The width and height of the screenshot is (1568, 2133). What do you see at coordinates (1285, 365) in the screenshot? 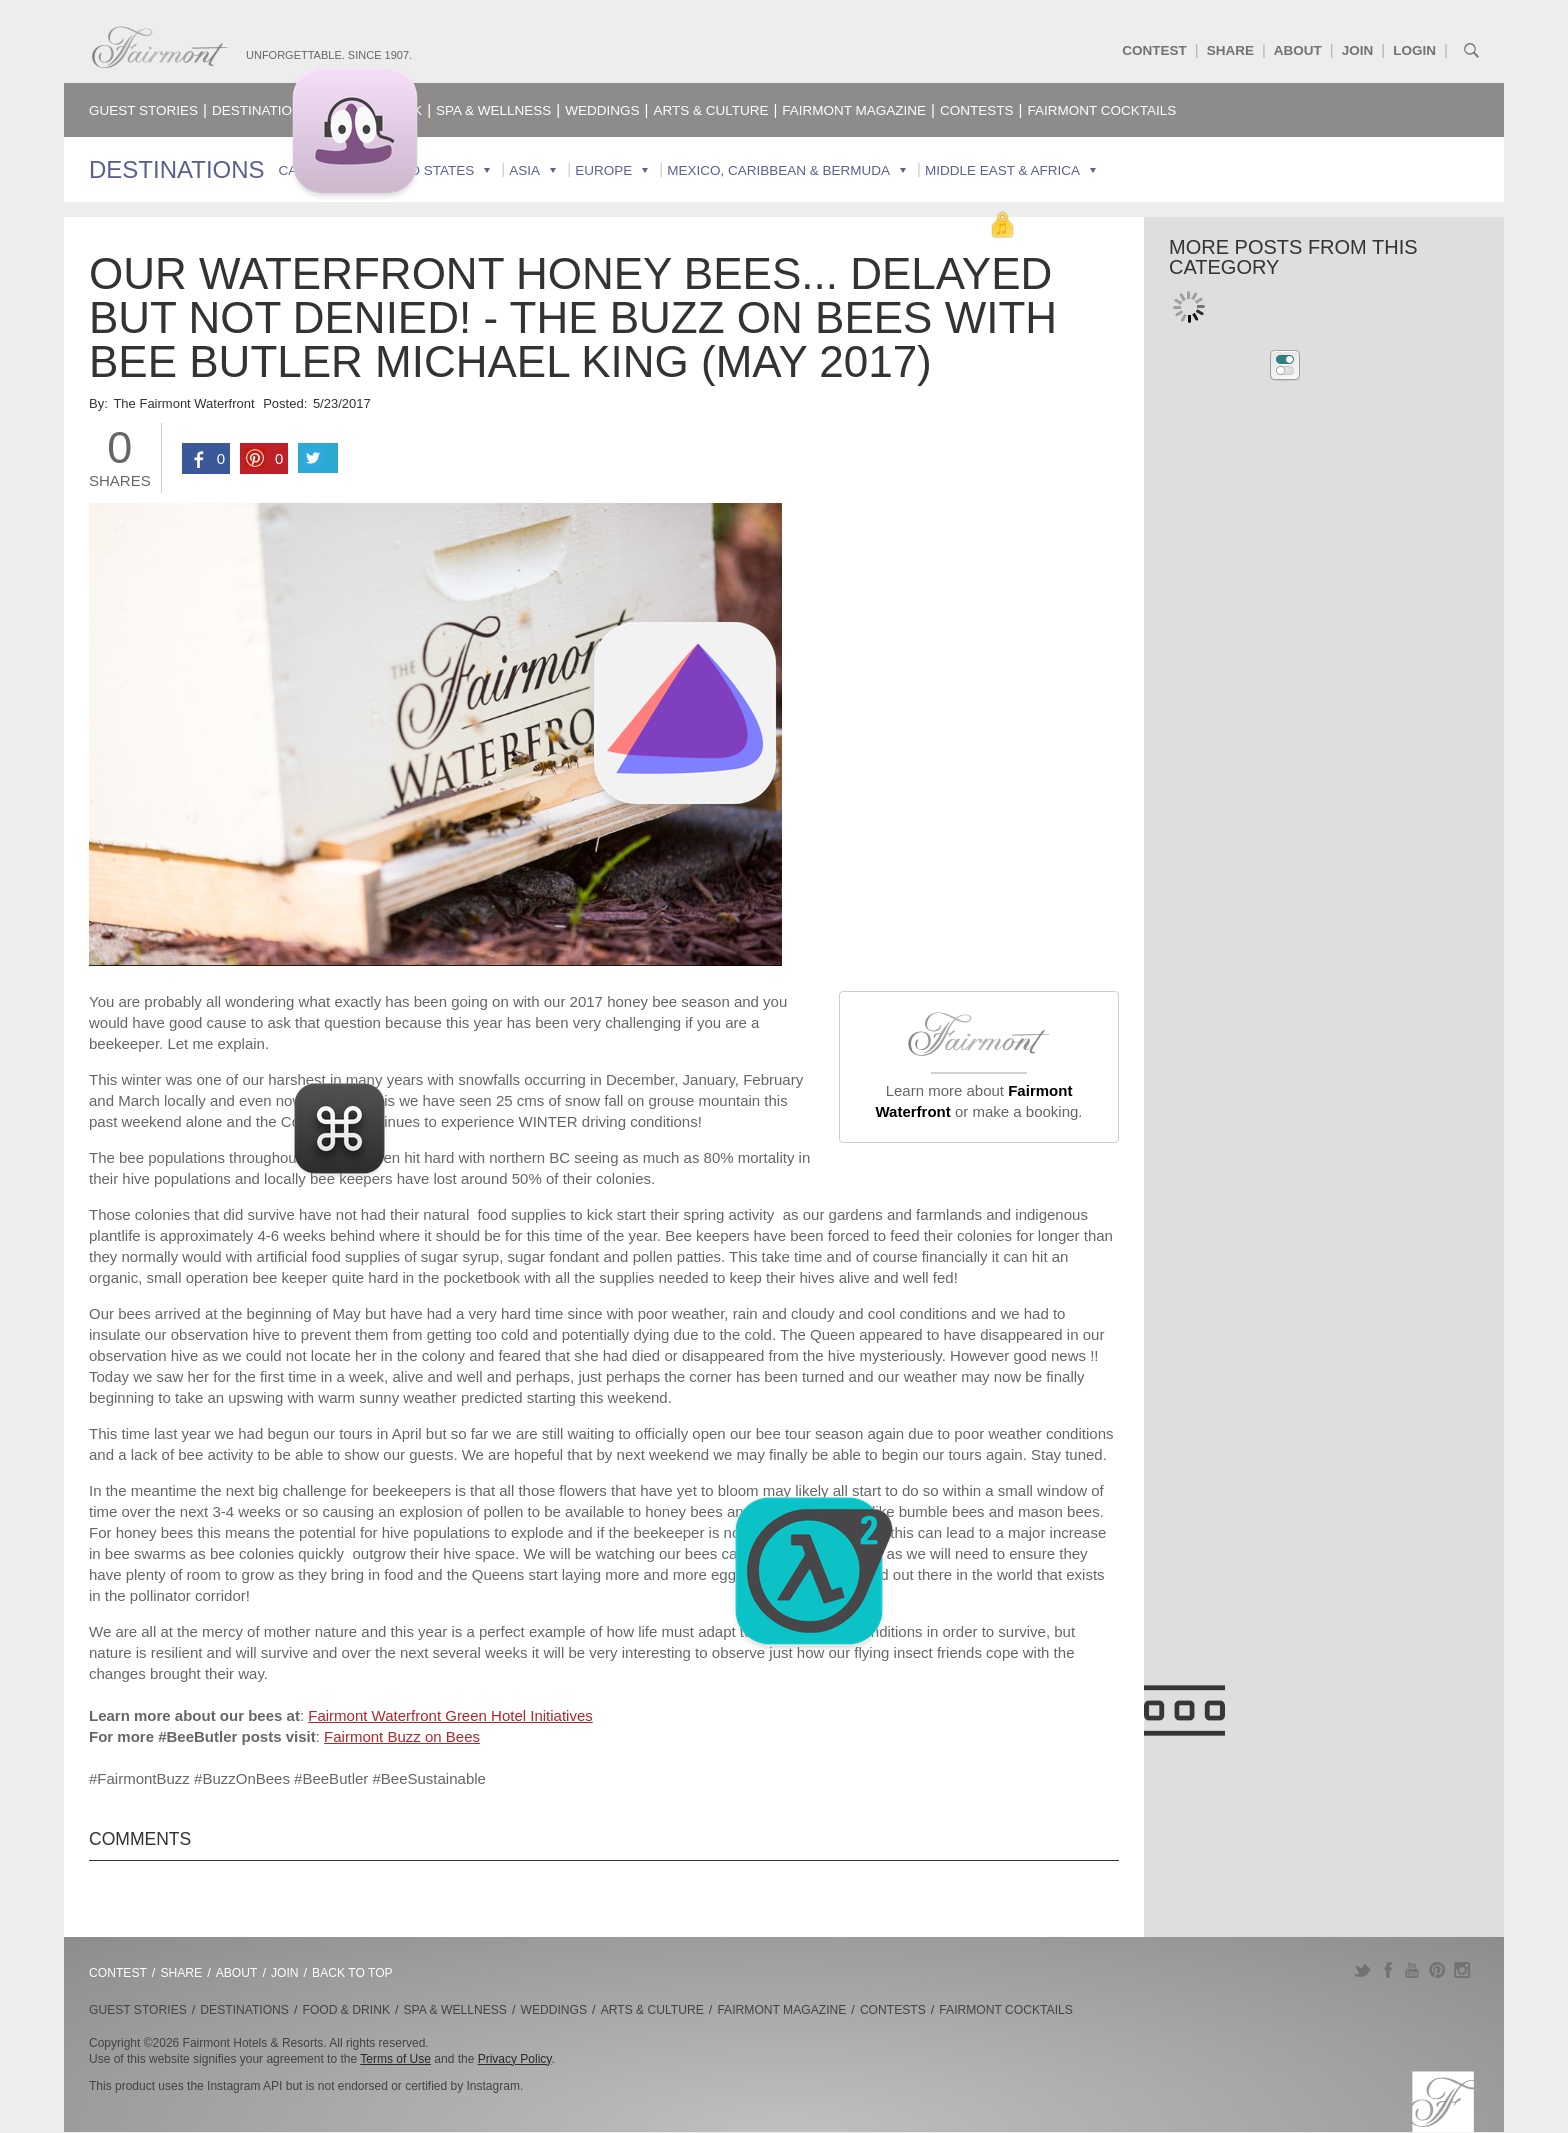
I see `open desktop preferences or settings` at bounding box center [1285, 365].